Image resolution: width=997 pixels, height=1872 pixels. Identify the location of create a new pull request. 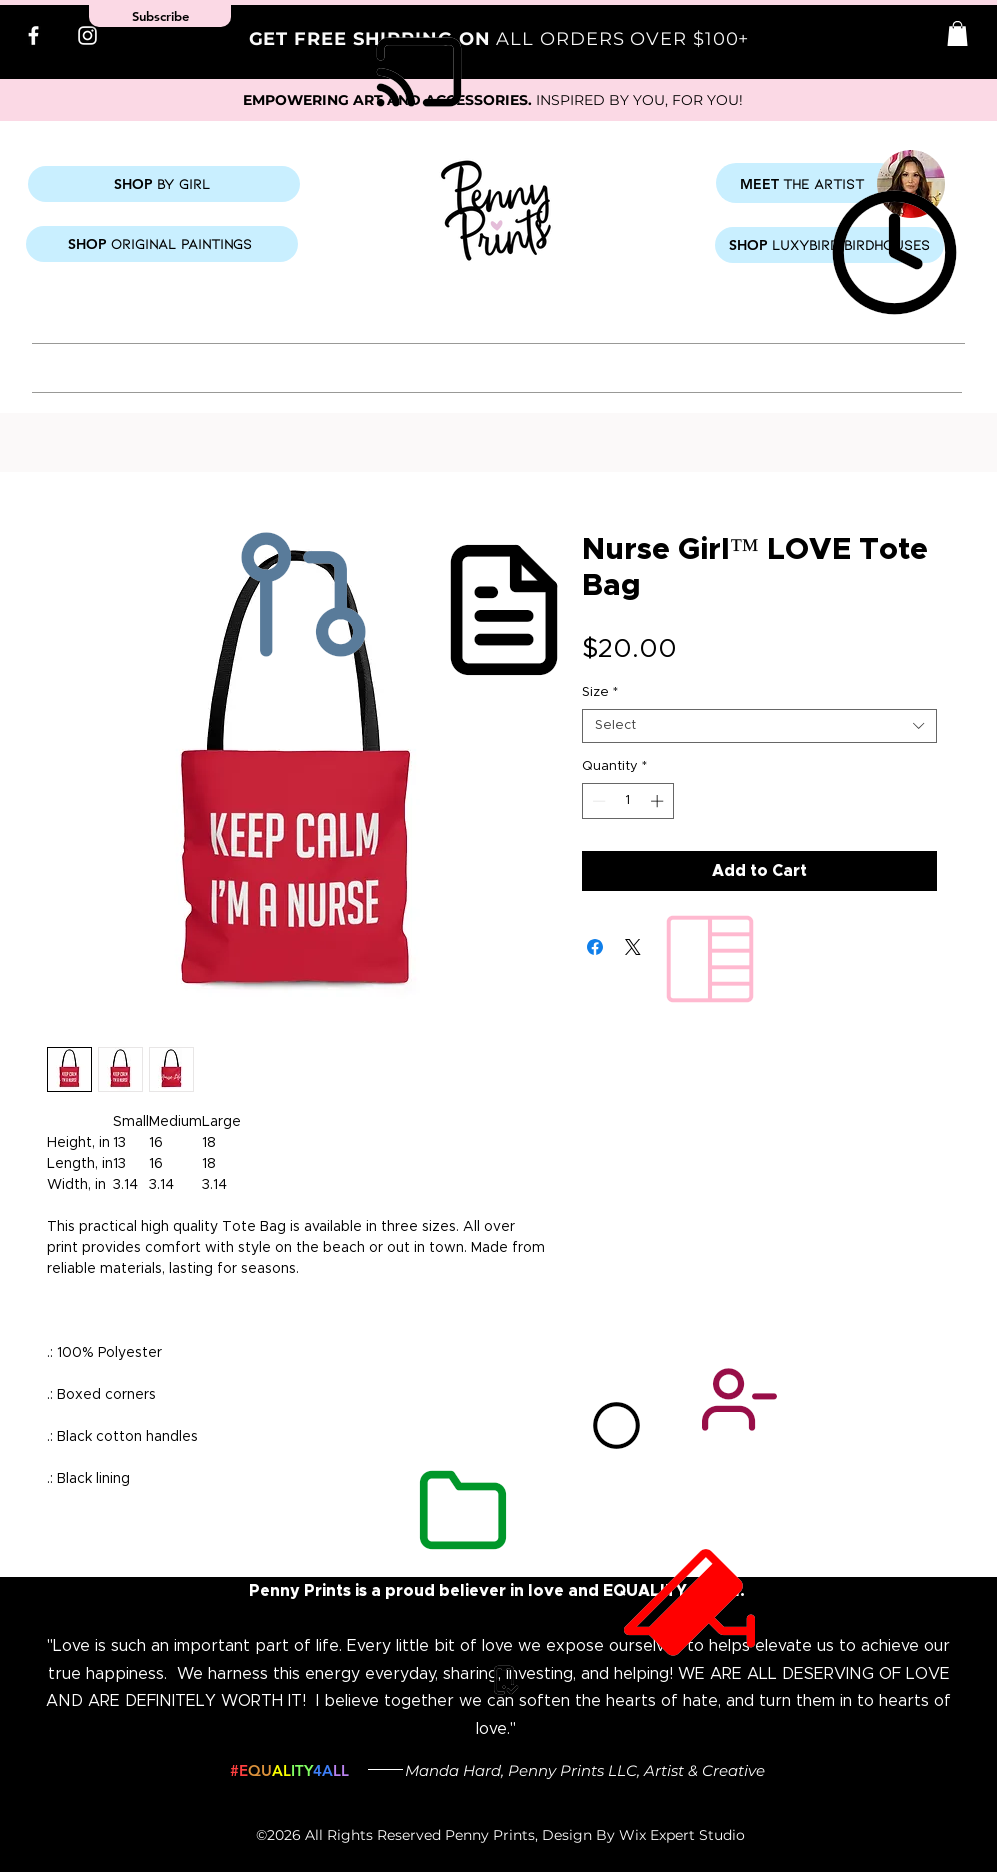
(303, 594).